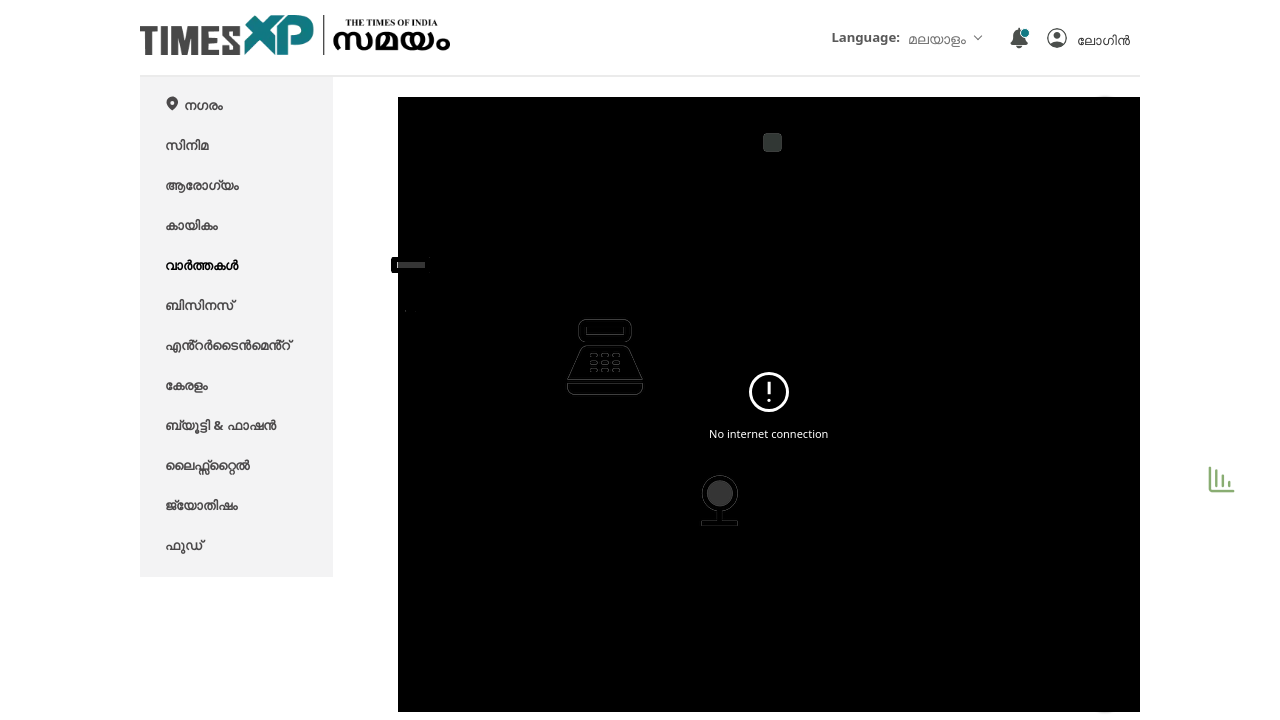 This screenshot has width=1280, height=720. Describe the element at coordinates (413, 284) in the screenshot. I see `apply formatting style to selected content` at that location.